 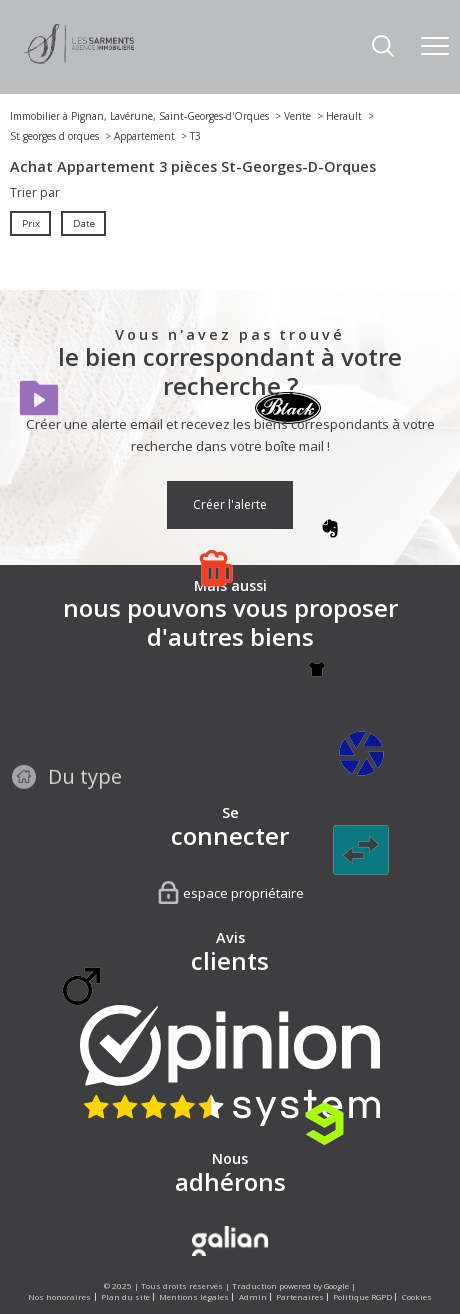 I want to click on black brand logo, so click(x=288, y=408).